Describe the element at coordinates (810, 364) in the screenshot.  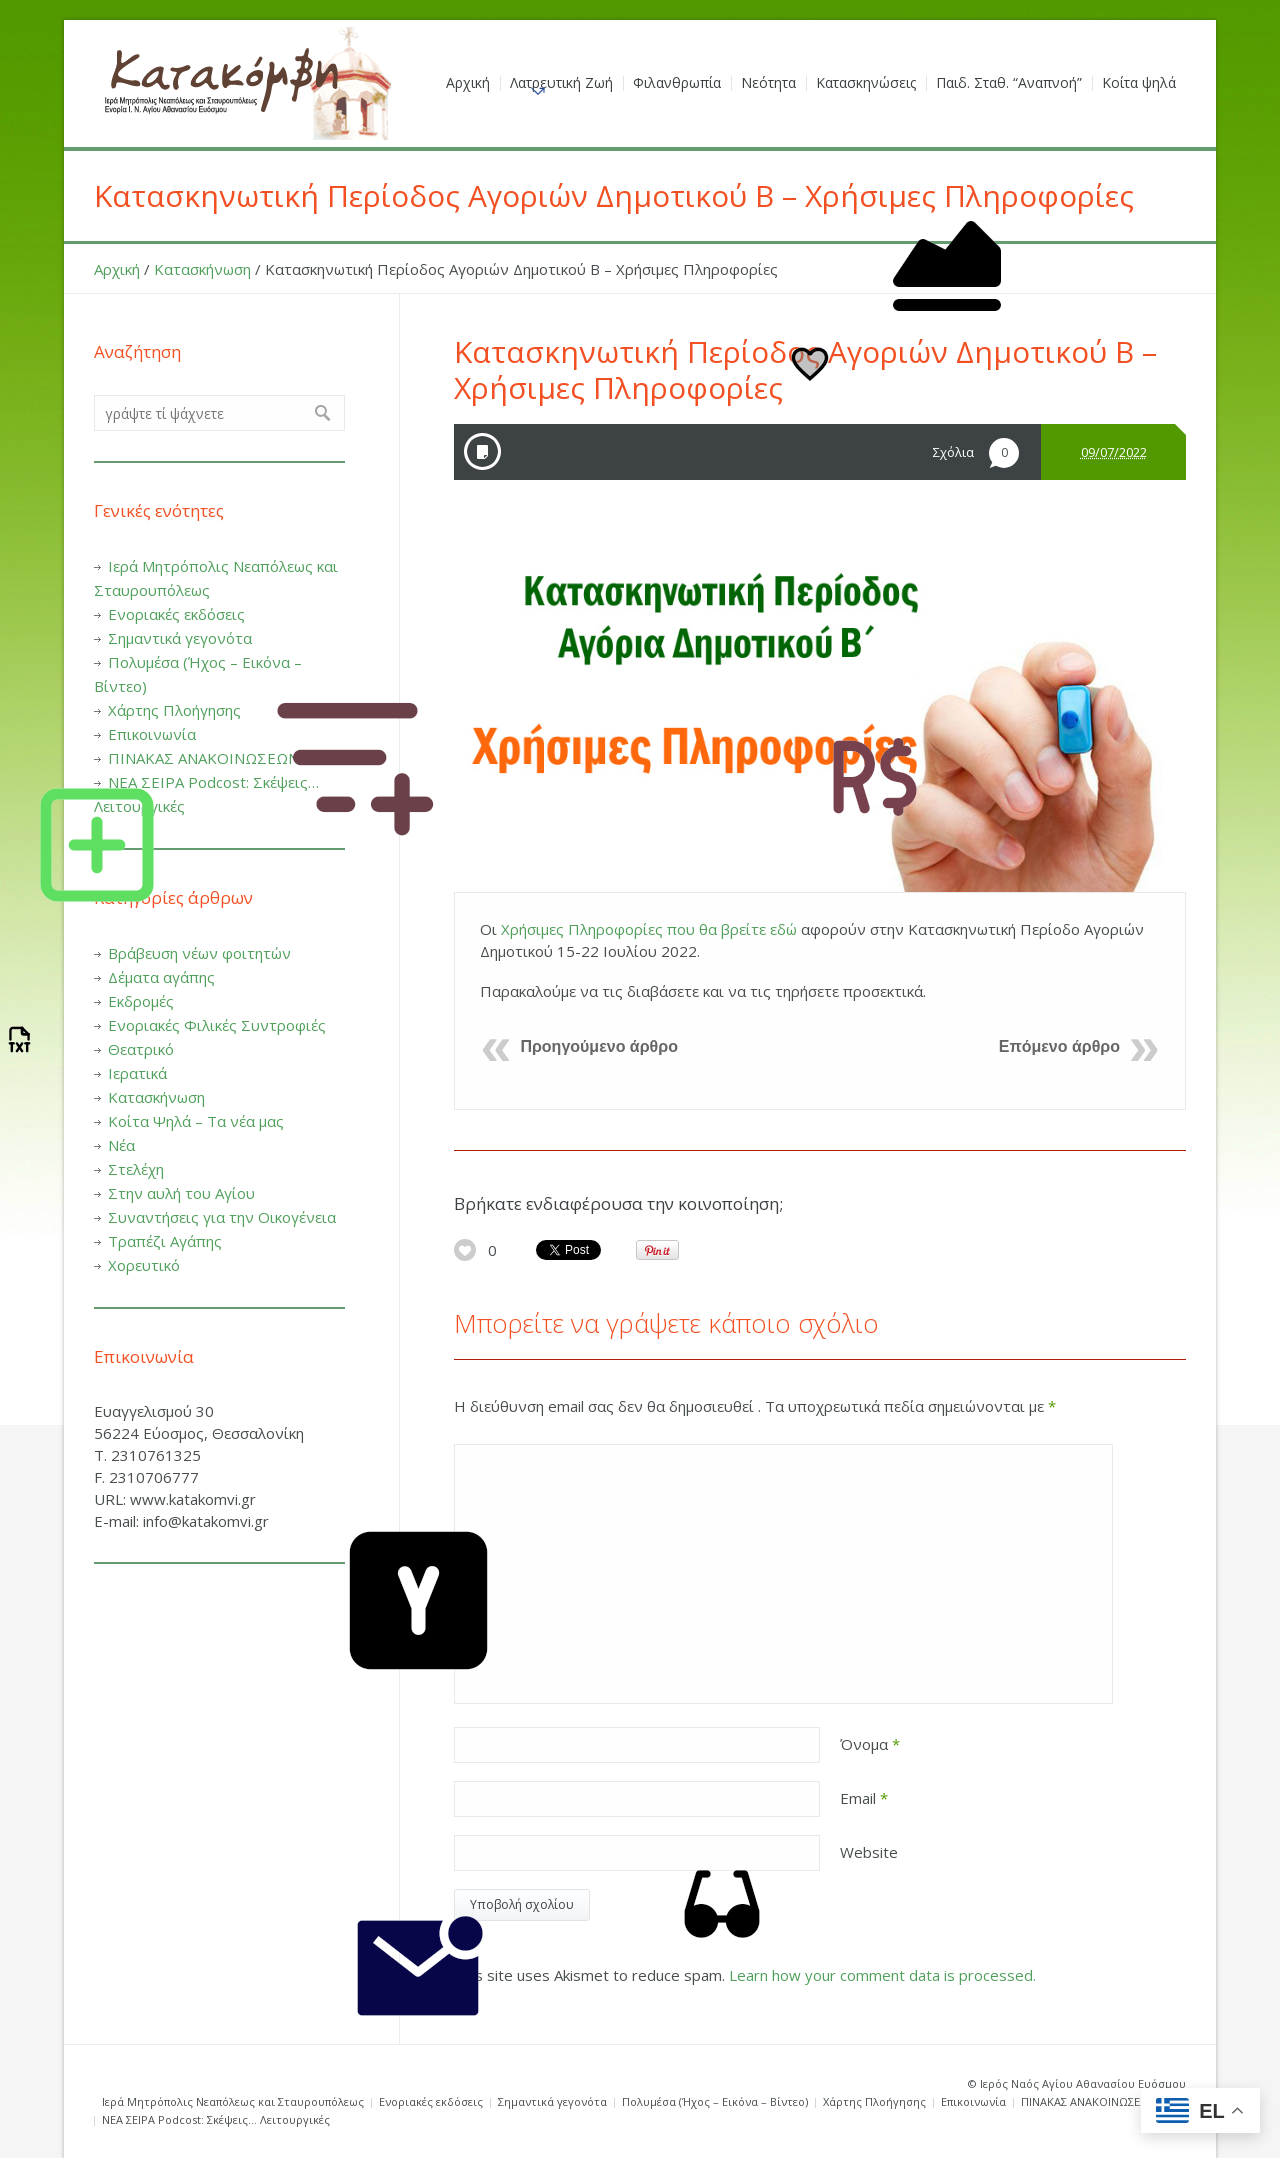
I see `add to favorites` at that location.